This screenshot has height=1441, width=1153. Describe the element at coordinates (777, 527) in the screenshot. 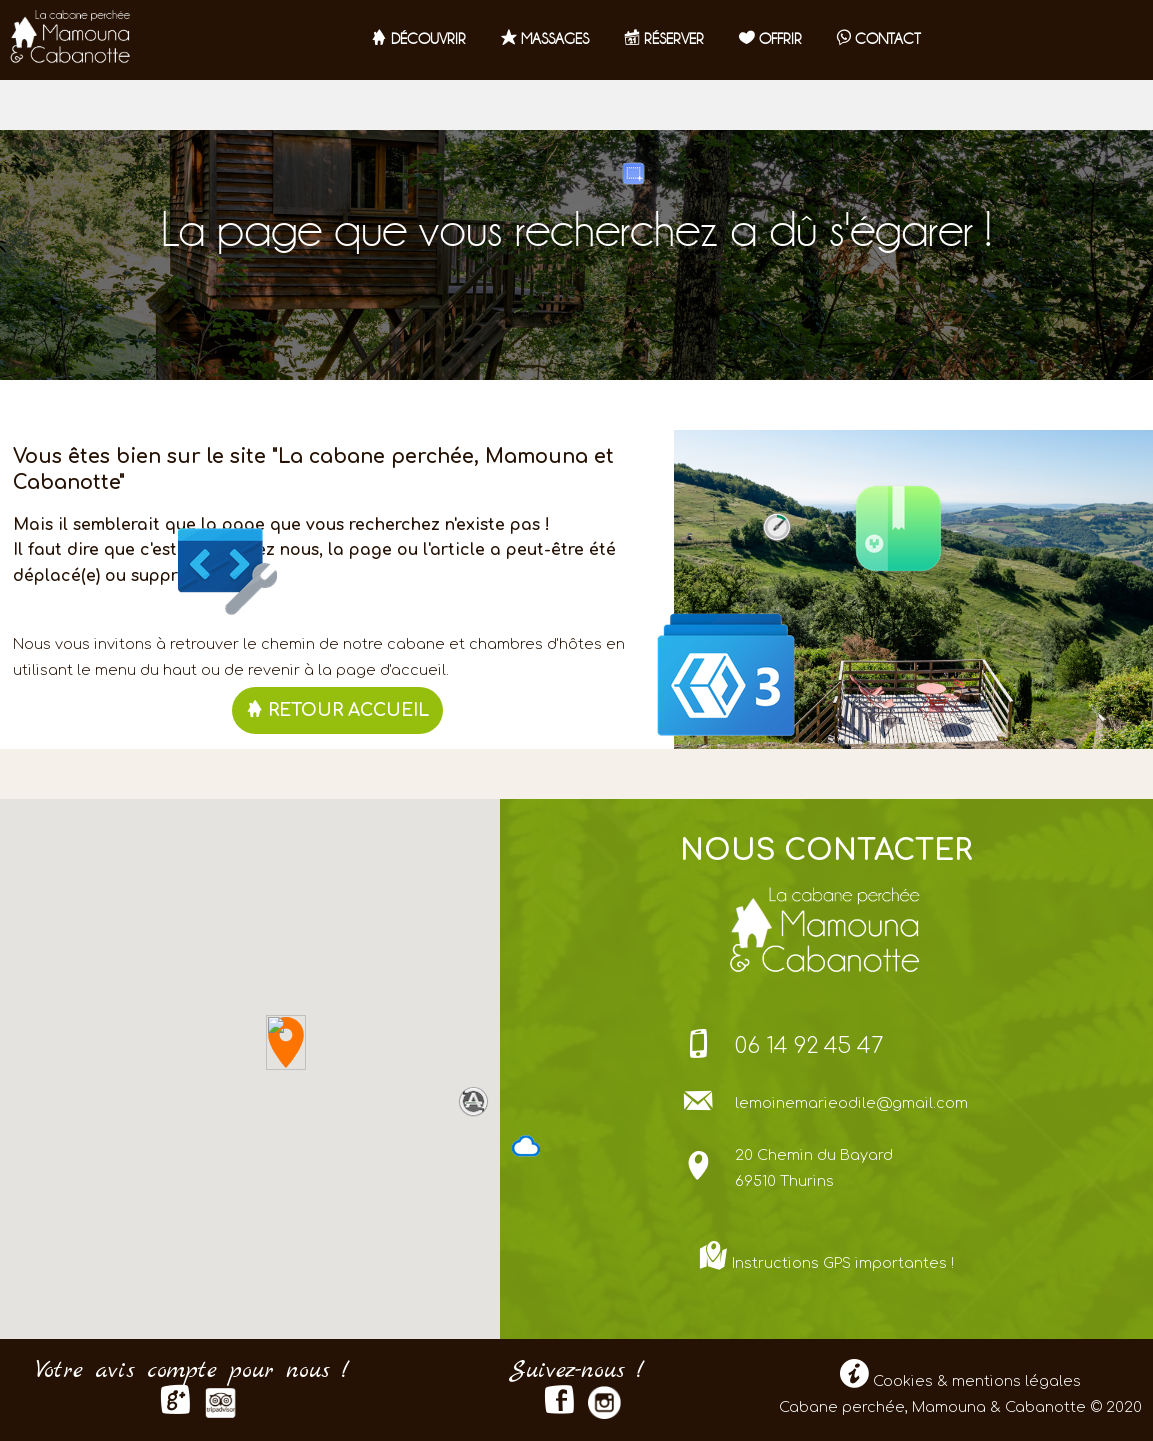

I see `open sysprof system profiler` at that location.